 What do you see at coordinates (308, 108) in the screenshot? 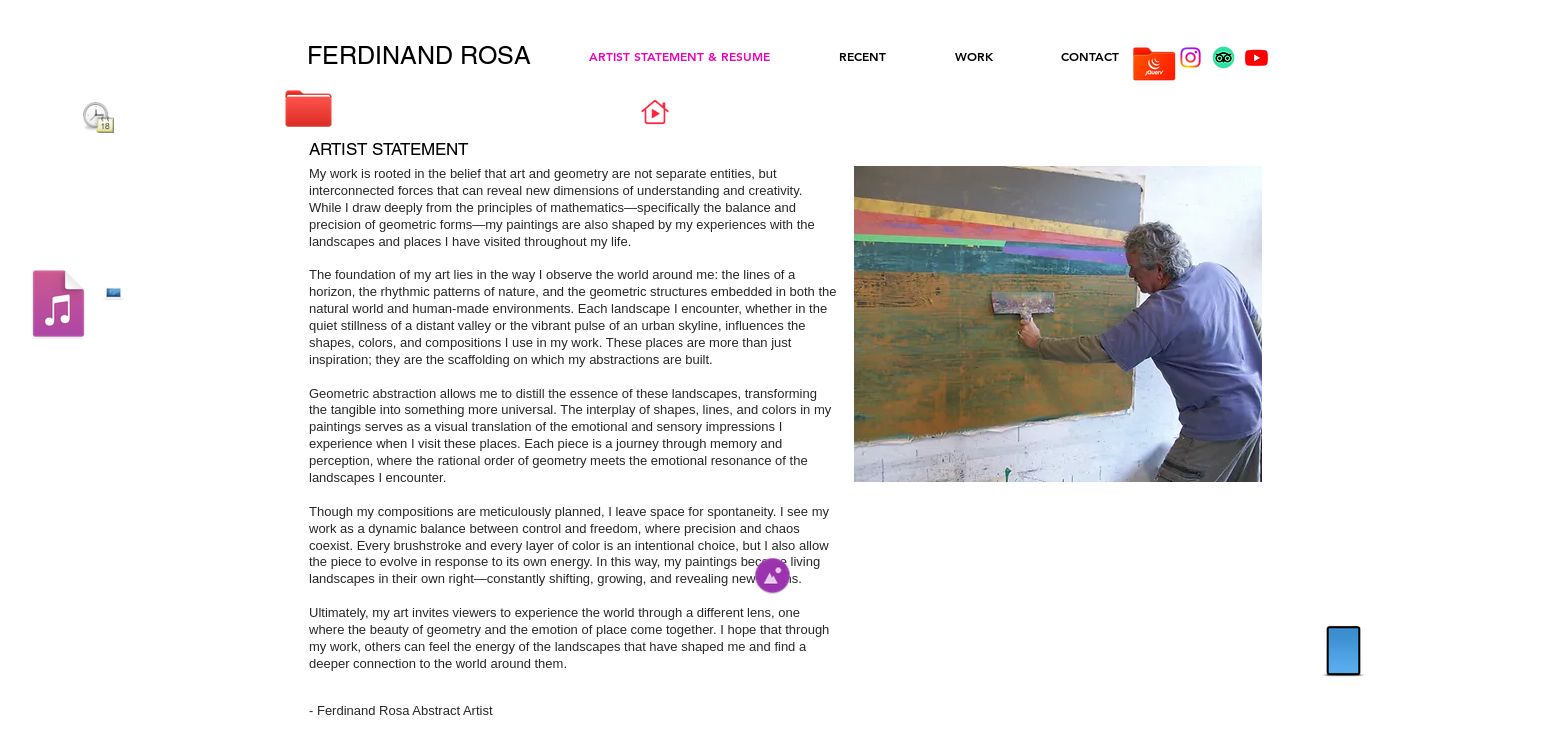
I see `open a red-labeled folder` at bounding box center [308, 108].